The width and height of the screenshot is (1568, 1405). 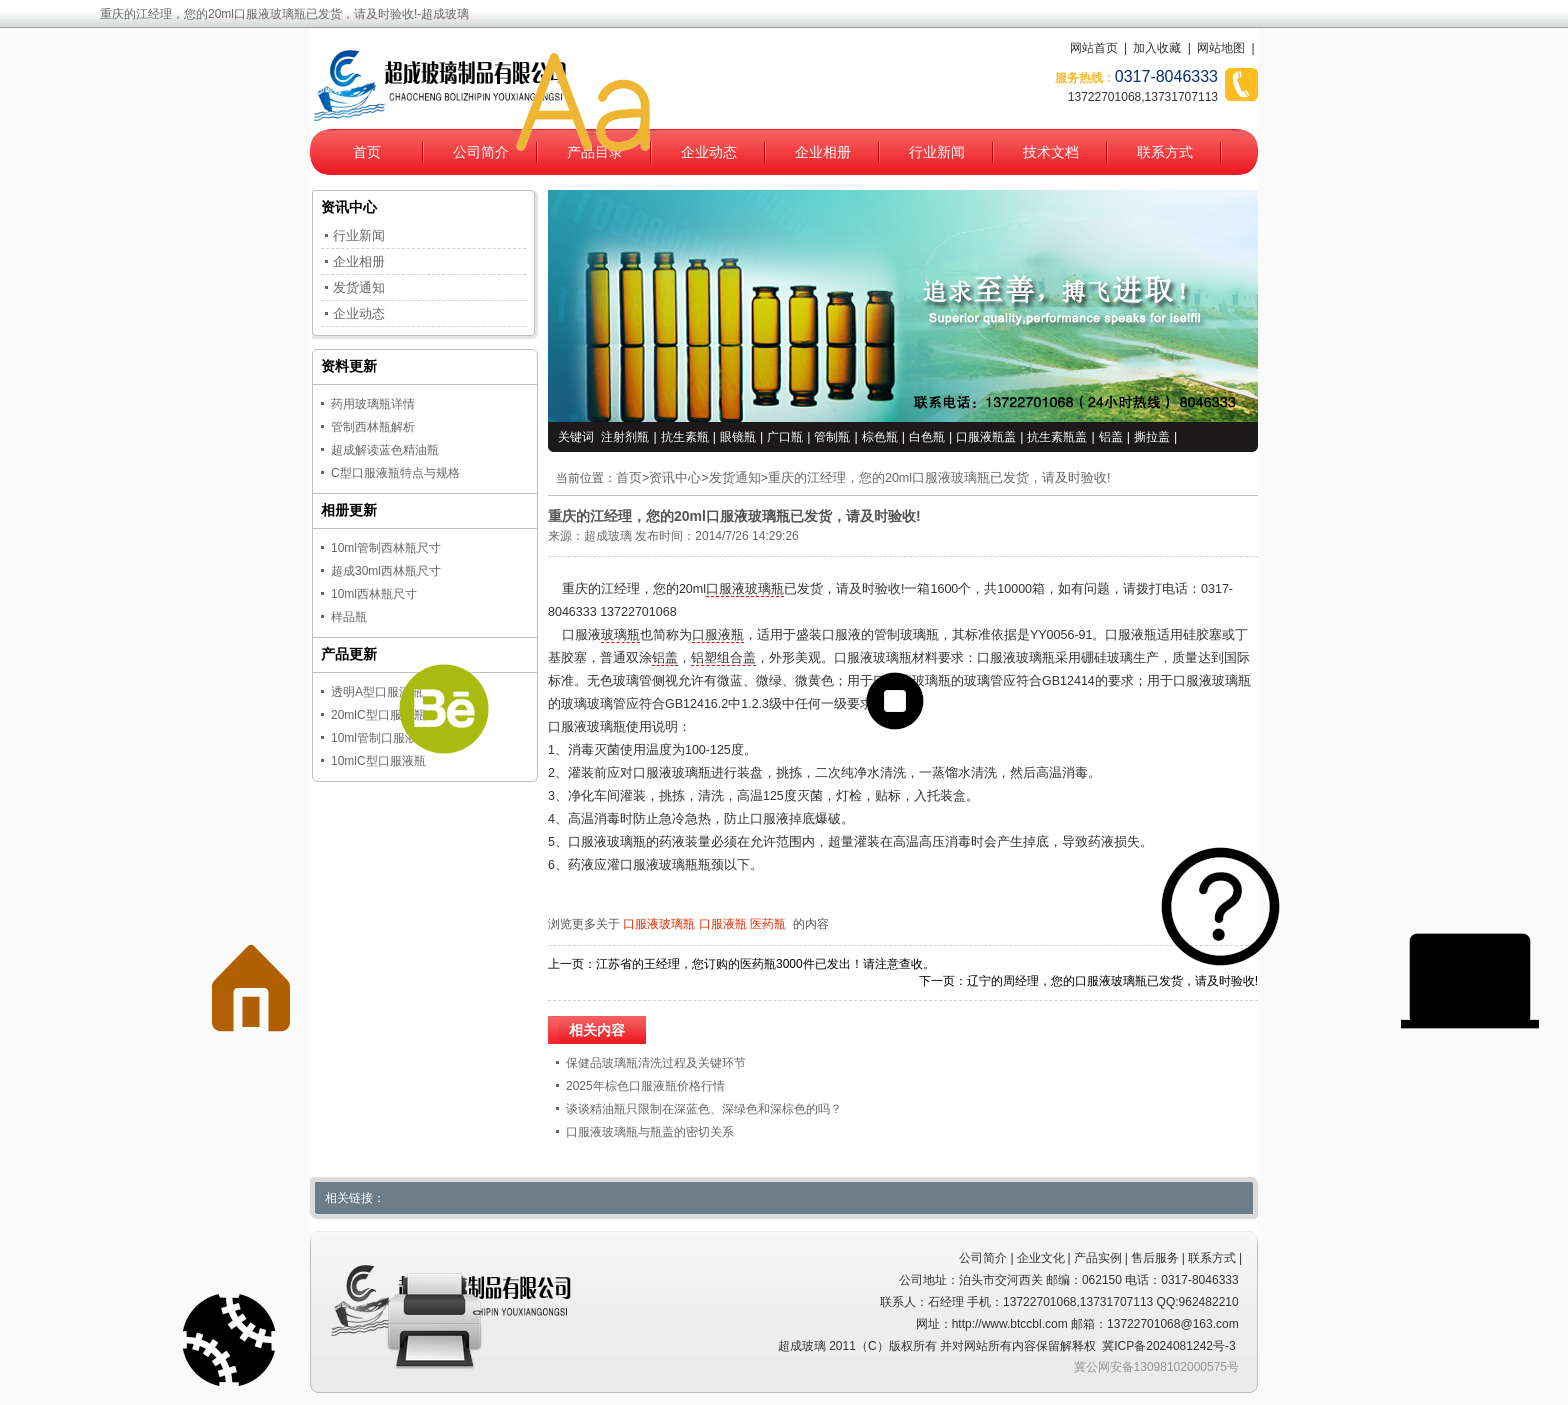 I want to click on stop media playback, so click(x=895, y=701).